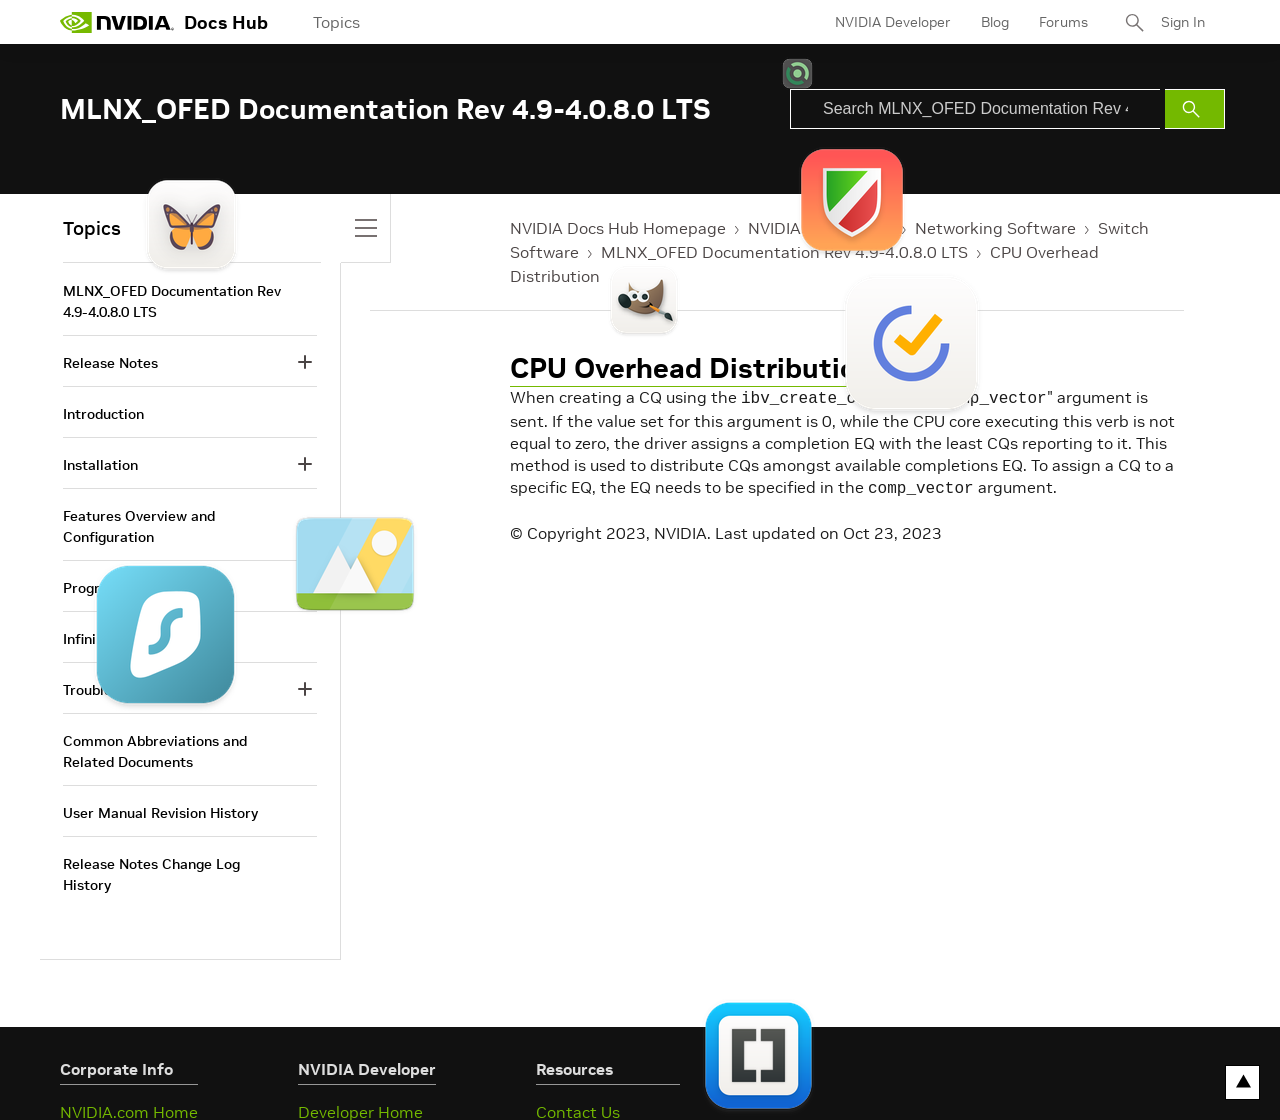 The width and height of the screenshot is (1280, 1120). What do you see at coordinates (797, 73) in the screenshot?
I see `open the void linux application` at bounding box center [797, 73].